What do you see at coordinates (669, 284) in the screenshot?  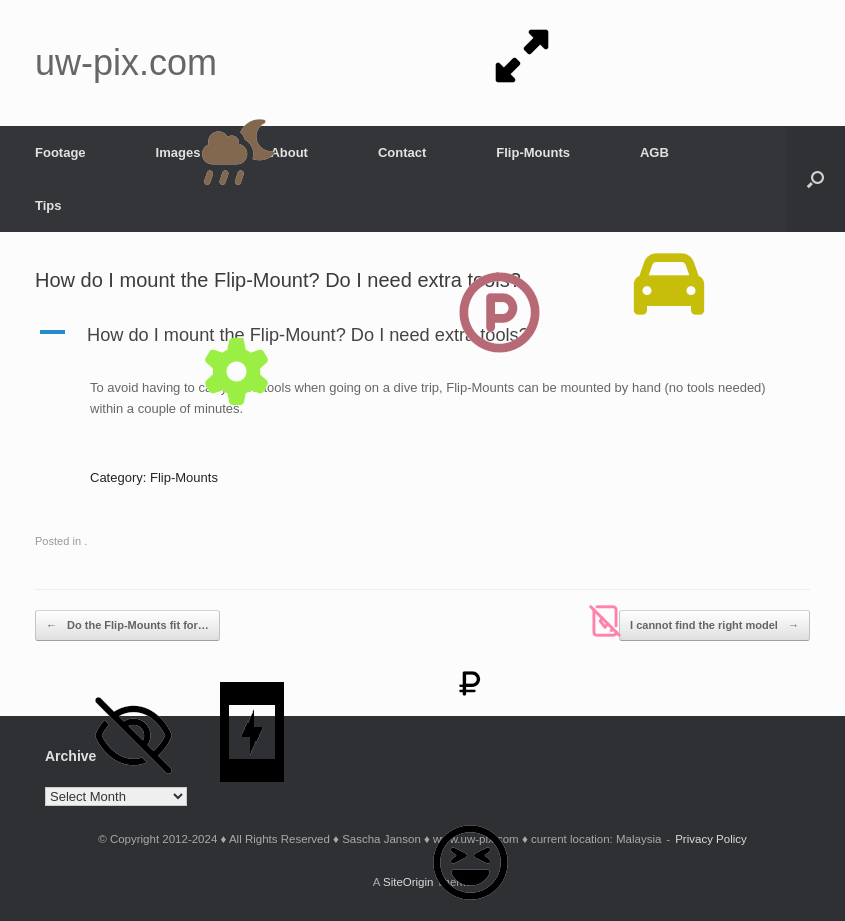 I see `access vehicle or driving settings` at bounding box center [669, 284].